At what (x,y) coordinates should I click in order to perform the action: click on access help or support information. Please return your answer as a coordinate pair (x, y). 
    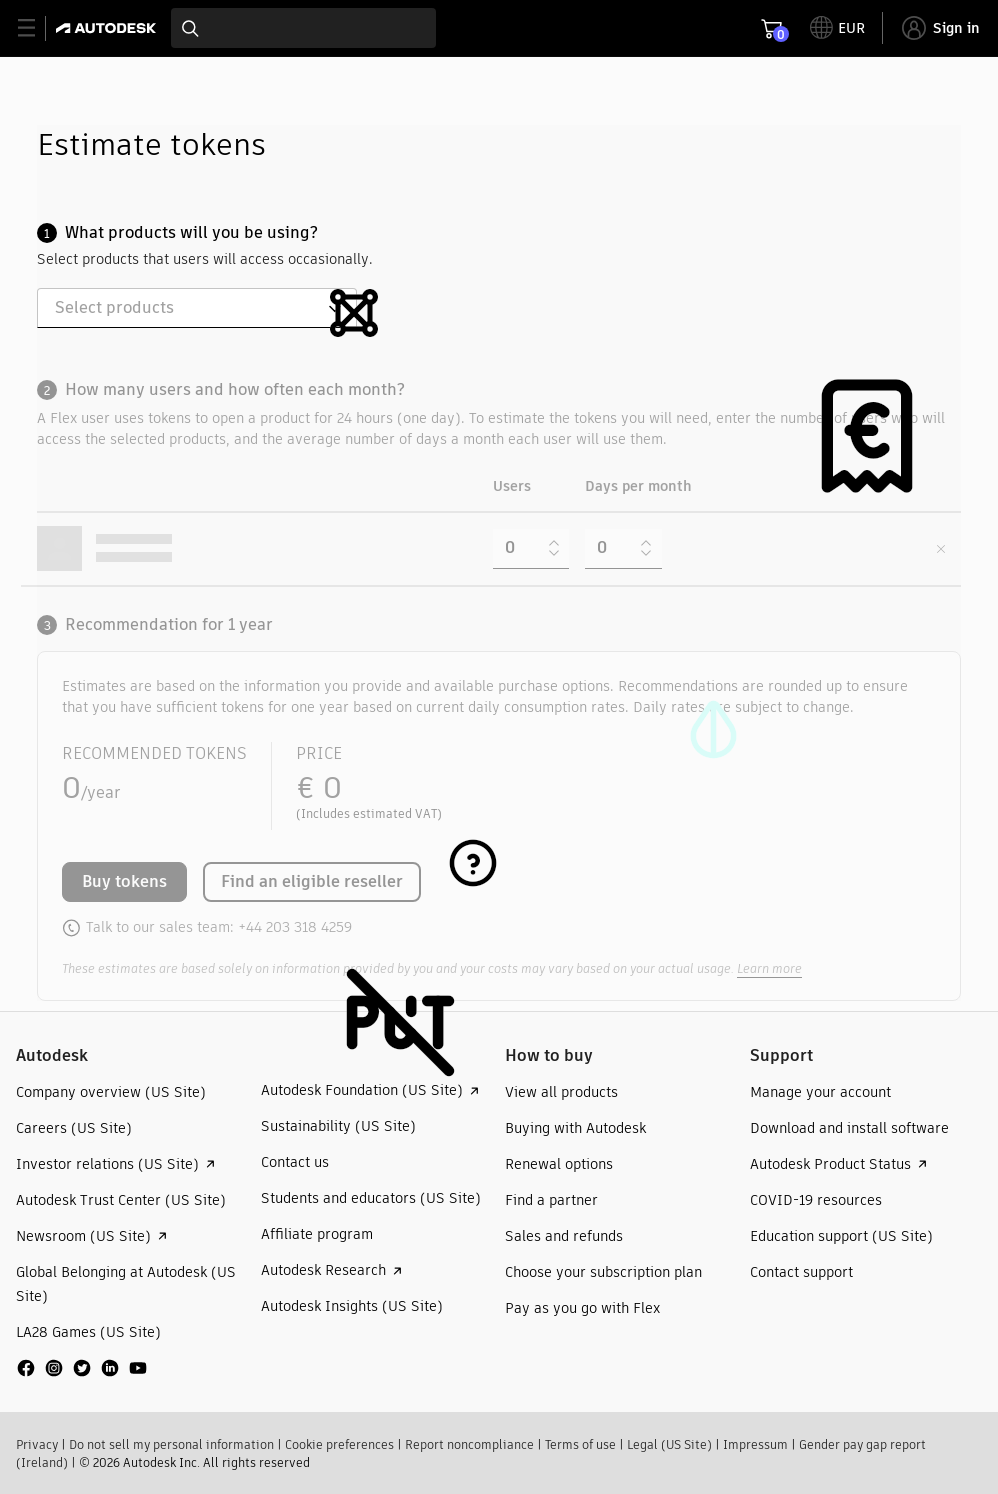
    Looking at the image, I should click on (473, 863).